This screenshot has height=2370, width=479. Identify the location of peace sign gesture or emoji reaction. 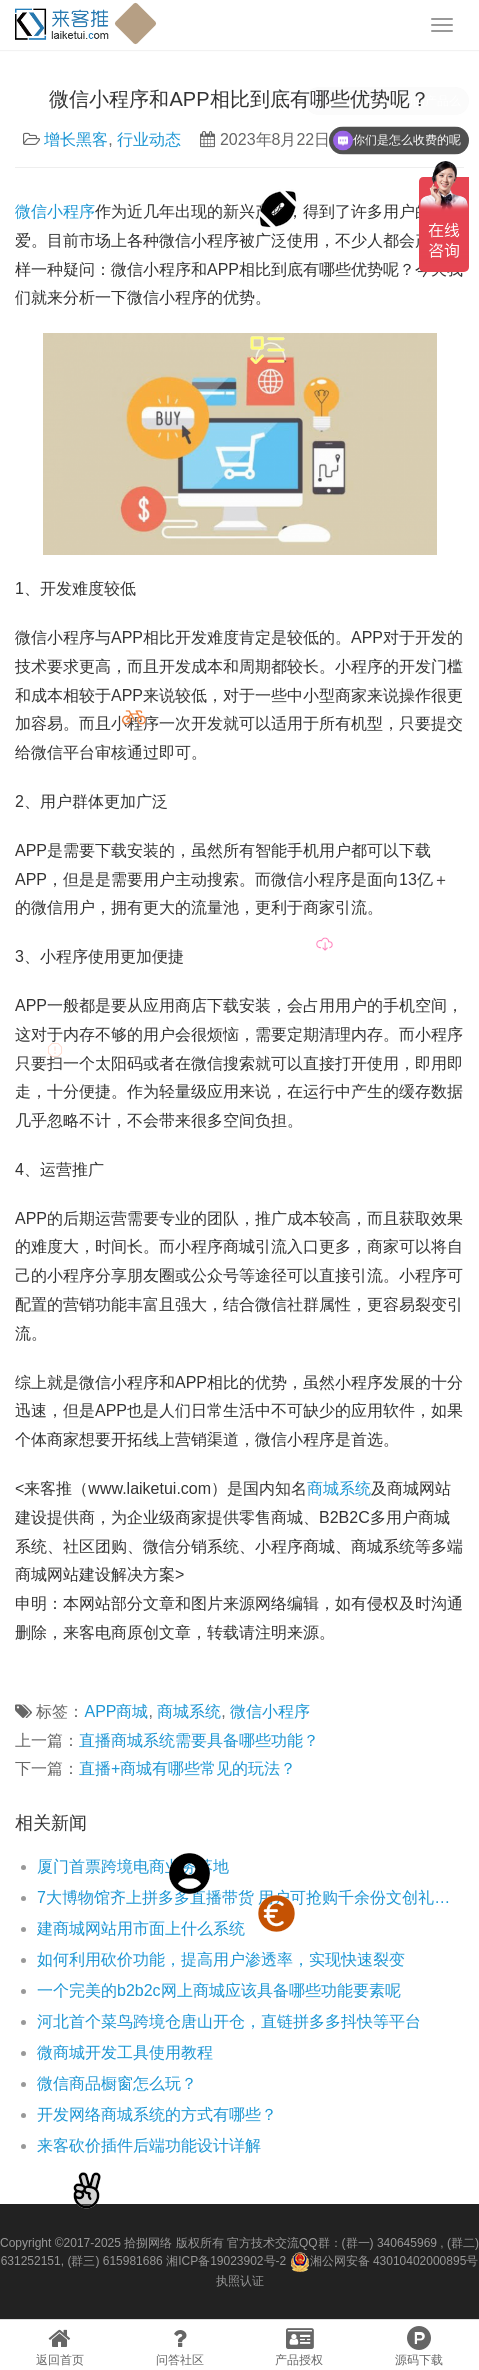
(86, 2190).